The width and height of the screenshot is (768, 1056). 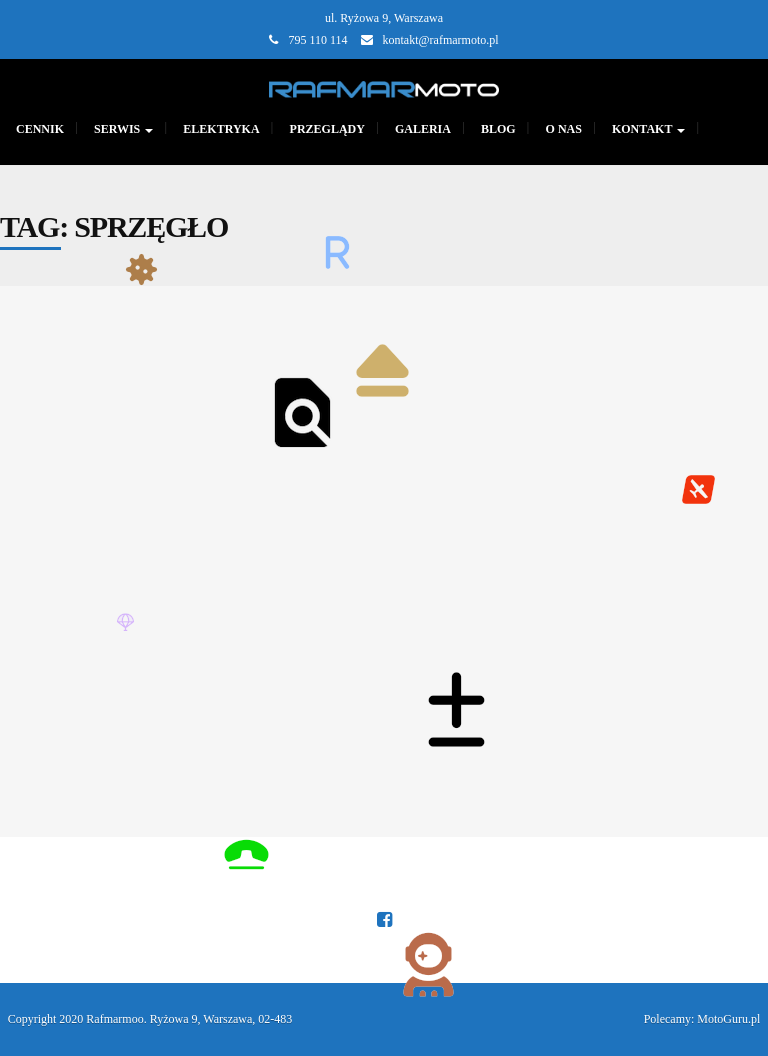 What do you see at coordinates (382, 370) in the screenshot?
I see `eject media or removable device` at bounding box center [382, 370].